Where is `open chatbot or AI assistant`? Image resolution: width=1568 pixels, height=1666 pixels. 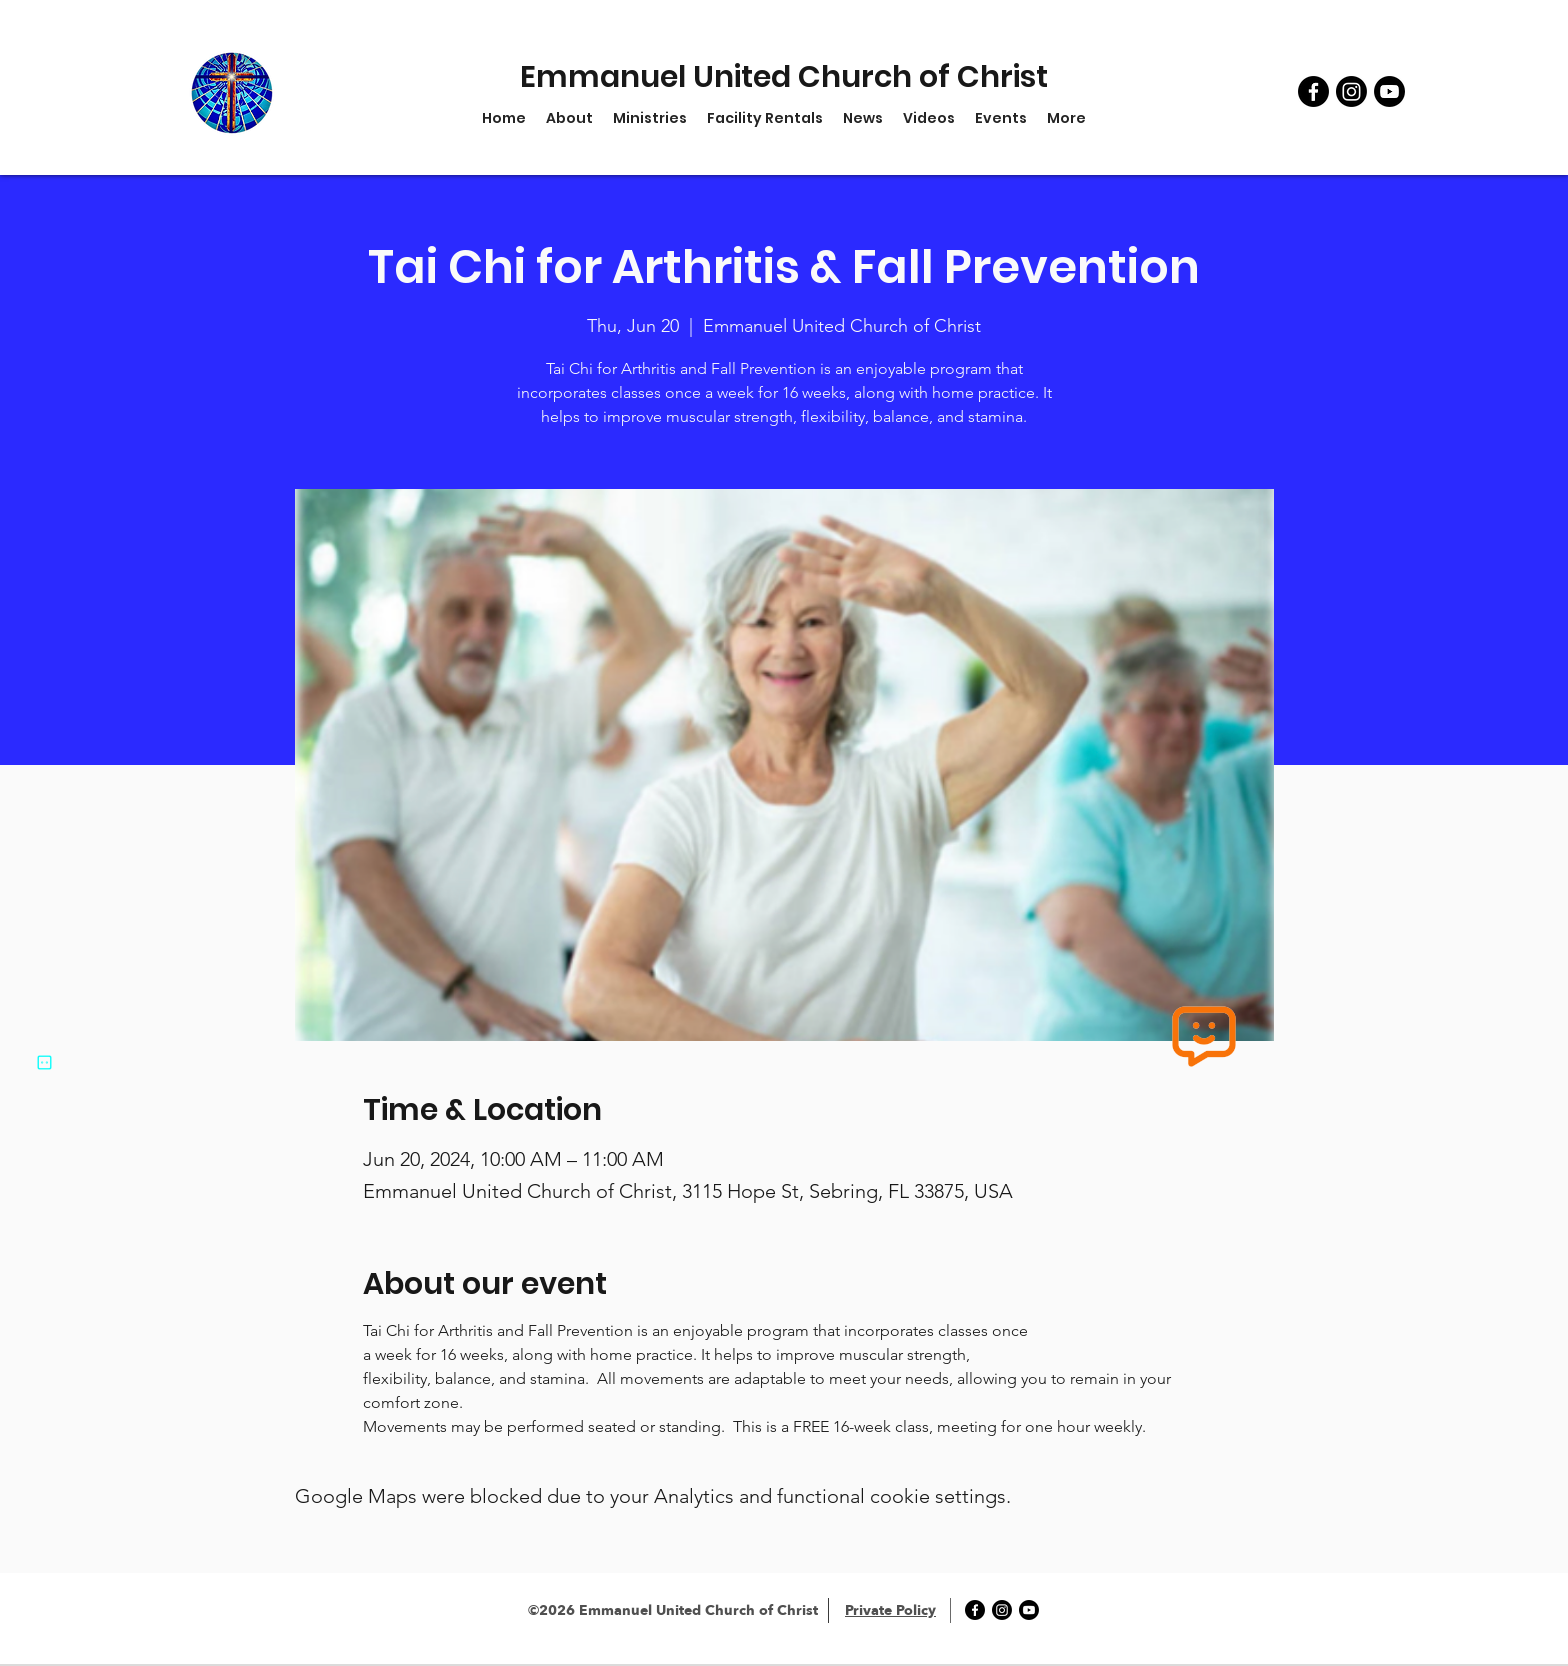
open chatbot or AI assistant is located at coordinates (1204, 1035).